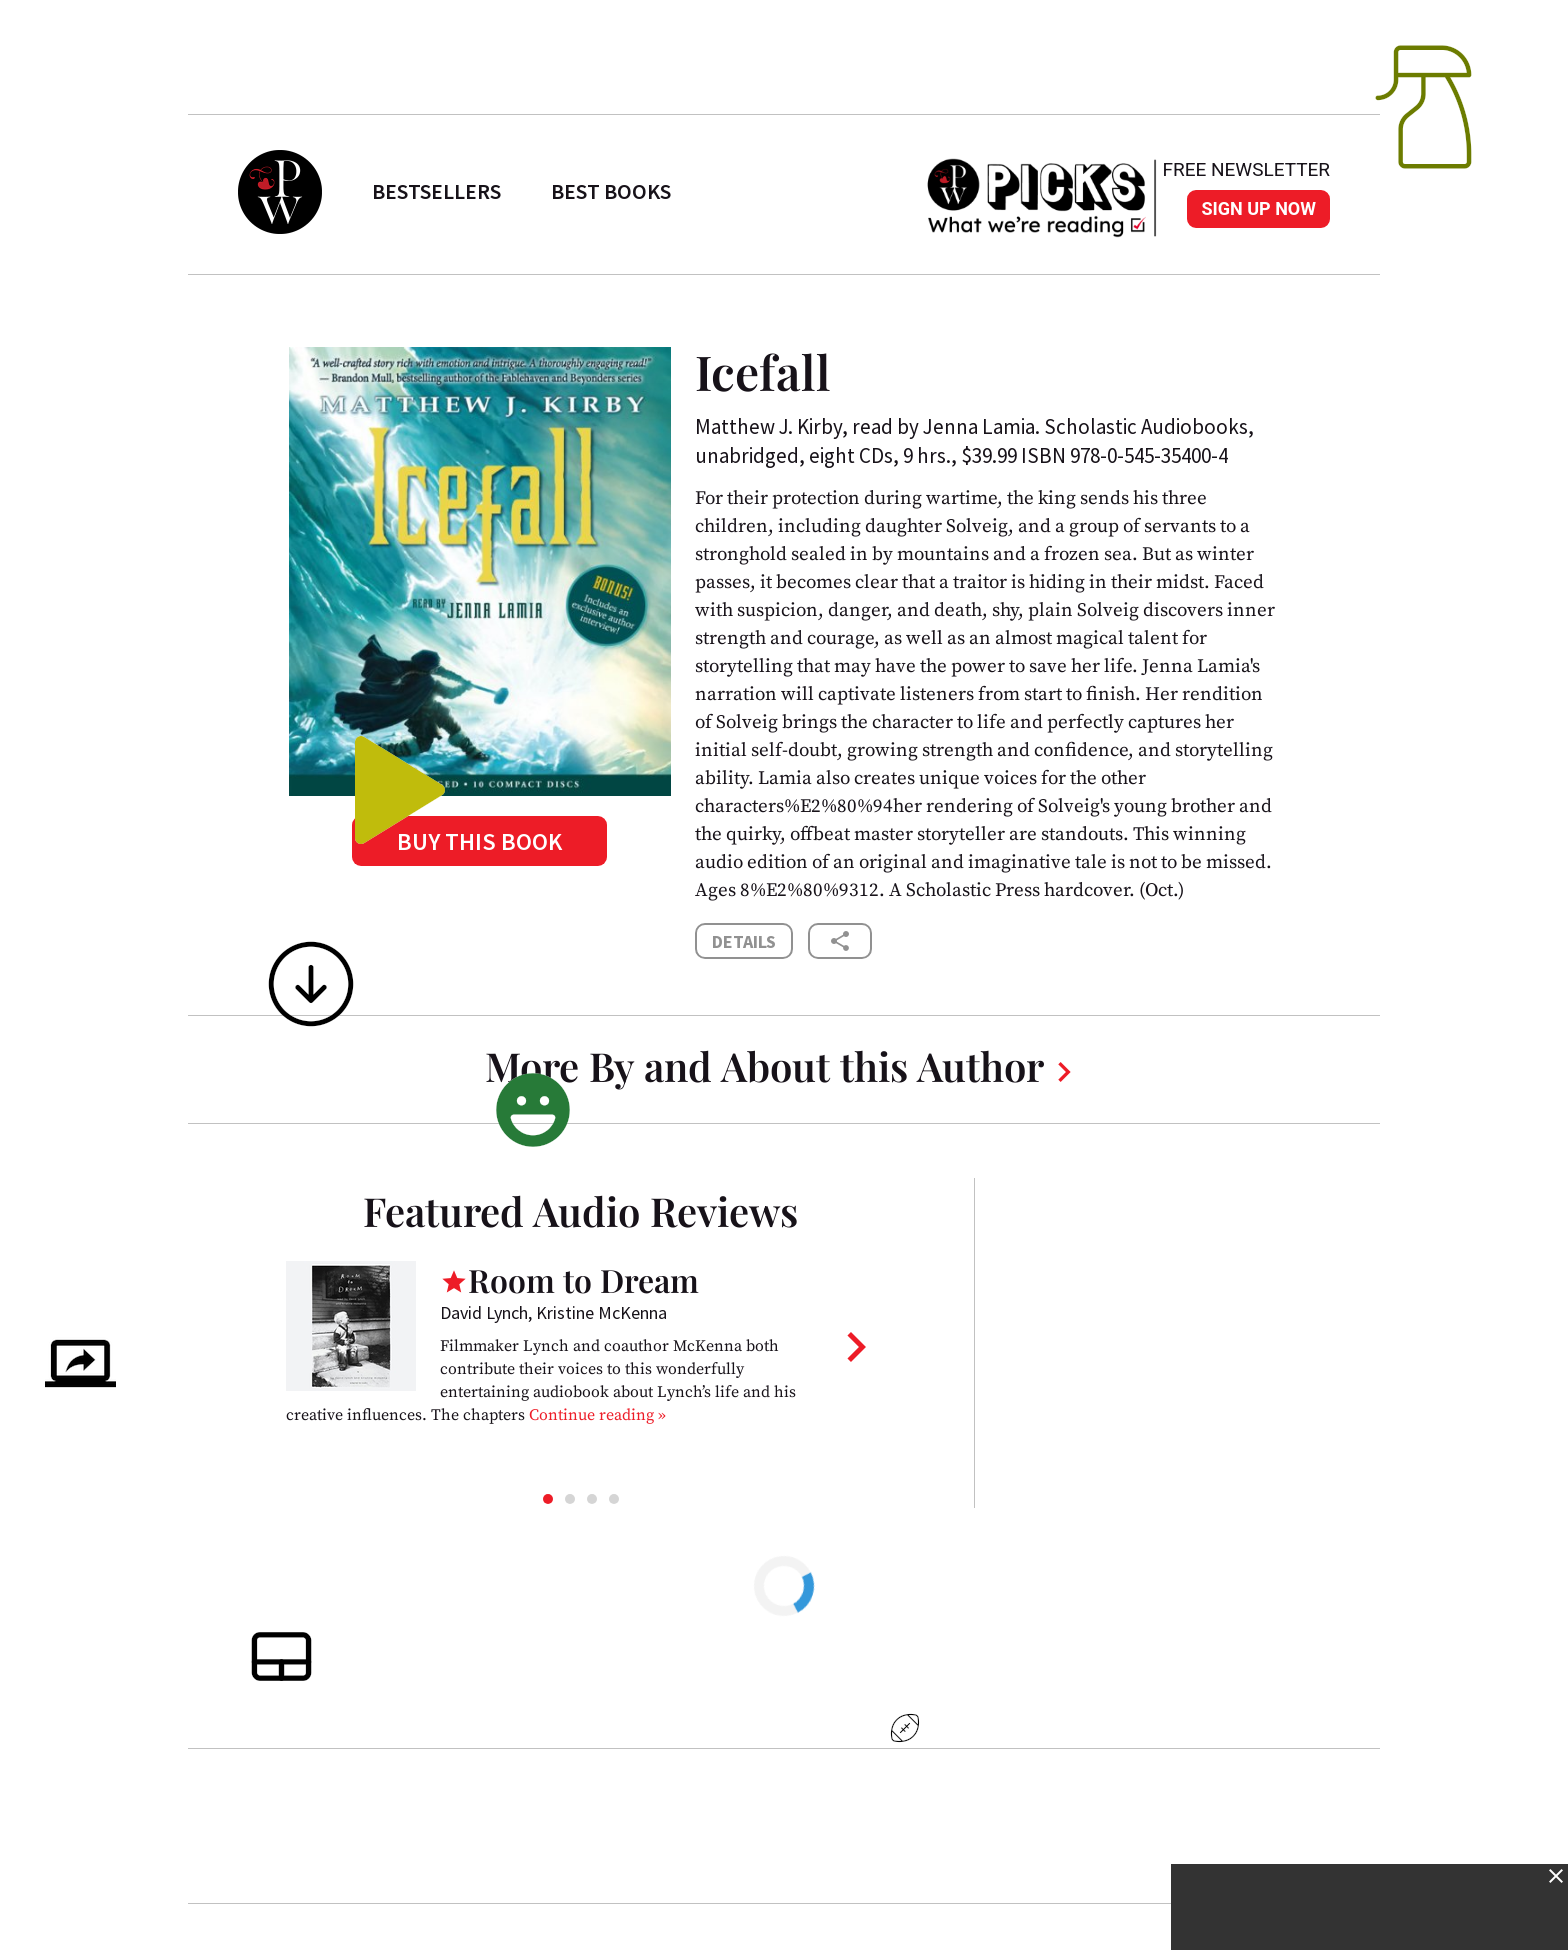 The height and width of the screenshot is (1960, 1568). What do you see at coordinates (391, 790) in the screenshot?
I see `play media content` at bounding box center [391, 790].